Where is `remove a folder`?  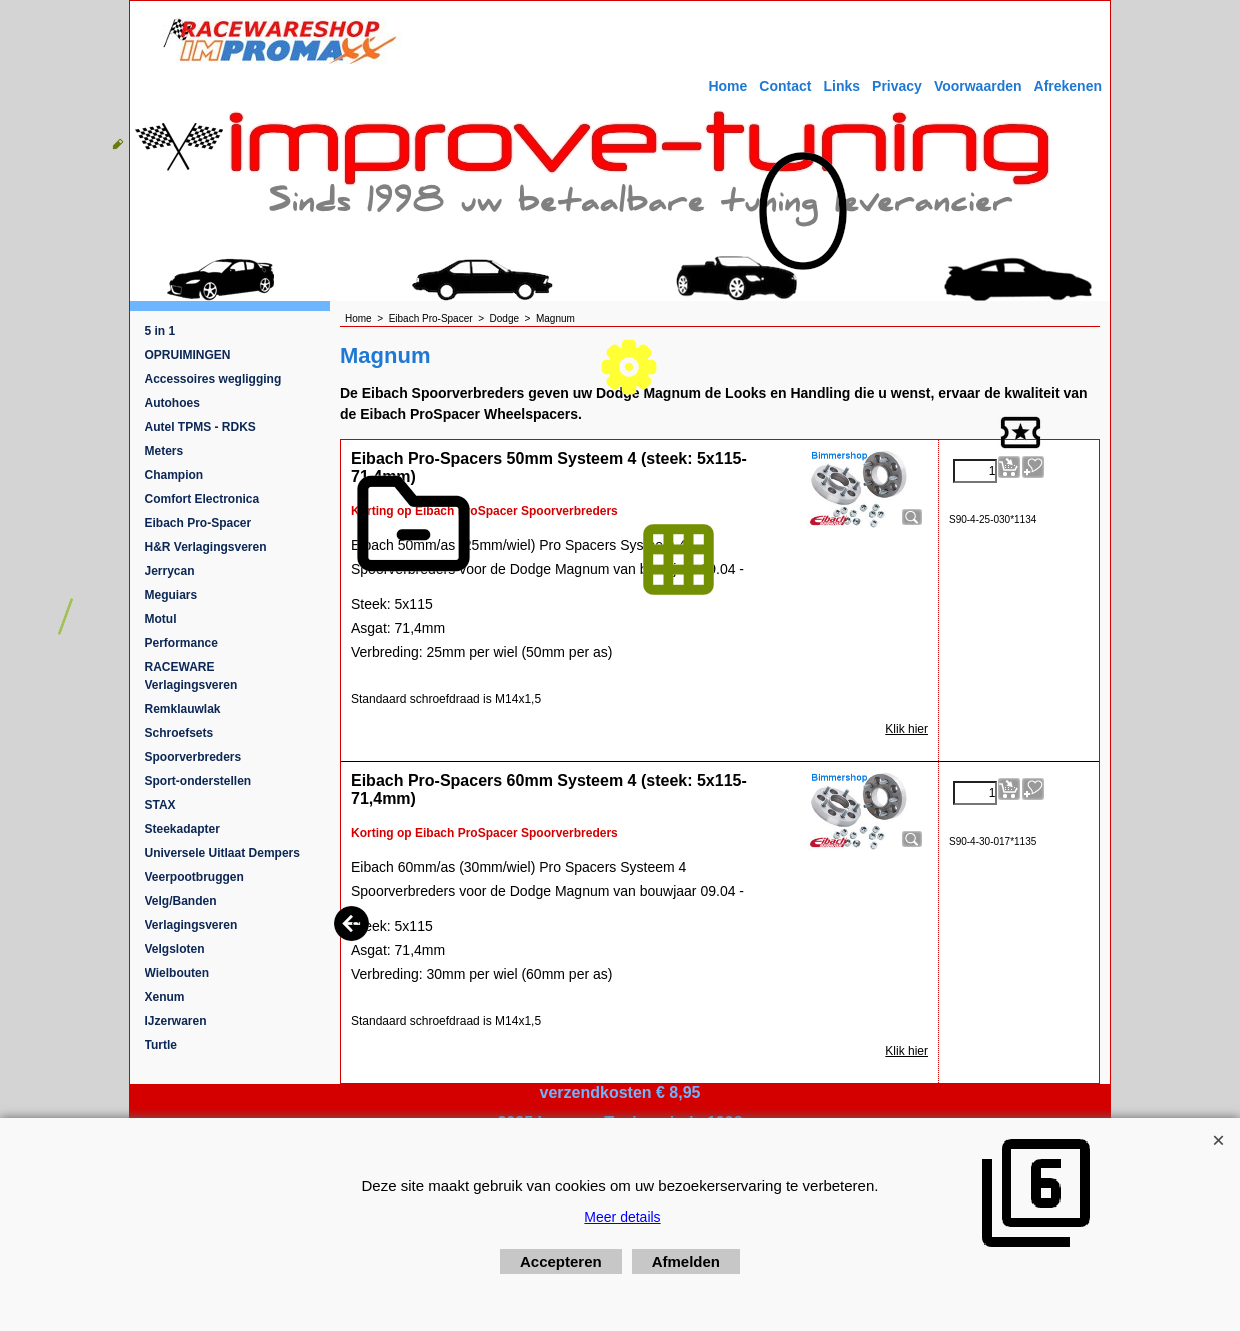 remove a folder is located at coordinates (413, 523).